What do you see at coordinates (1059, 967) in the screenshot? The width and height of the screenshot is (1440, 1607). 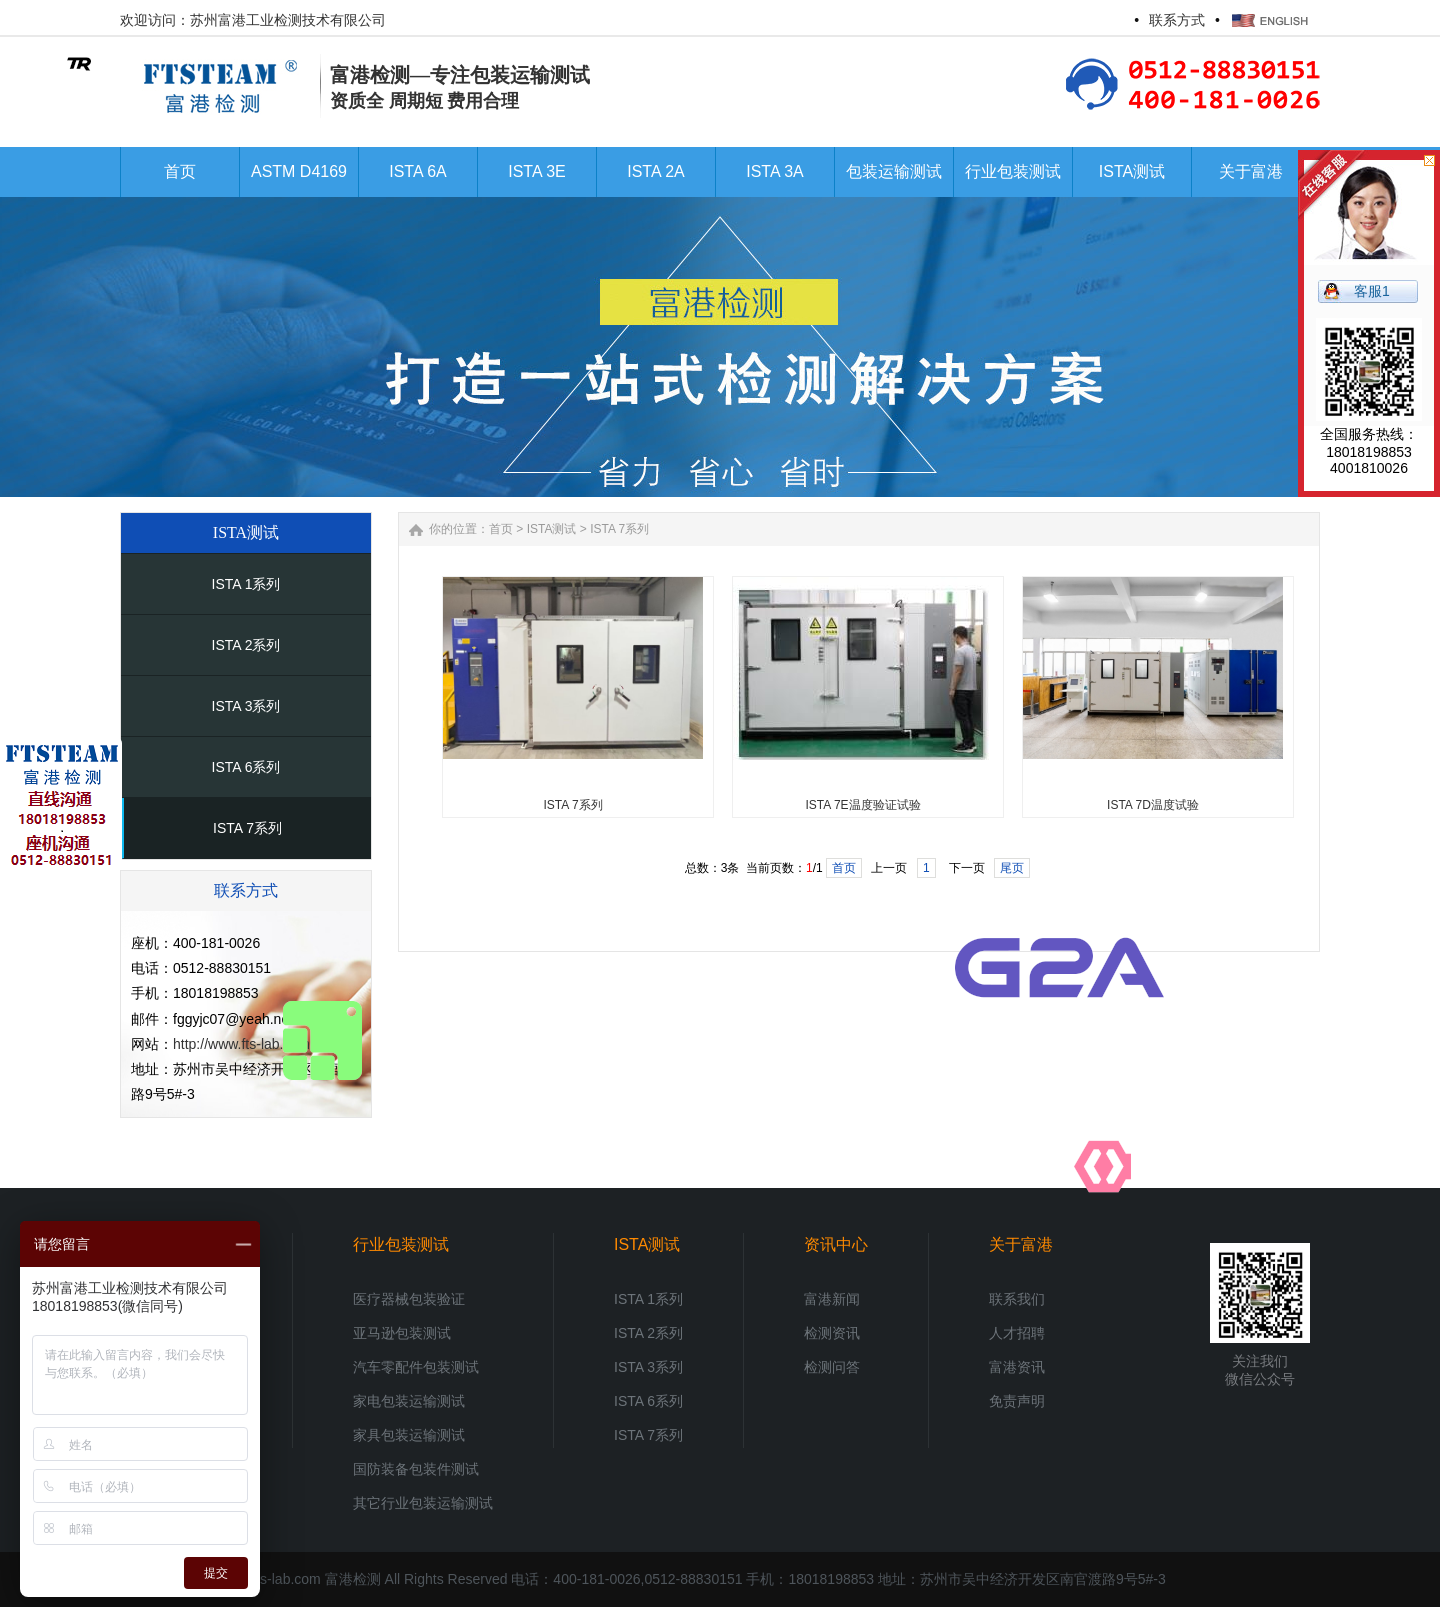 I see `visit the G2A gaming marketplace` at bounding box center [1059, 967].